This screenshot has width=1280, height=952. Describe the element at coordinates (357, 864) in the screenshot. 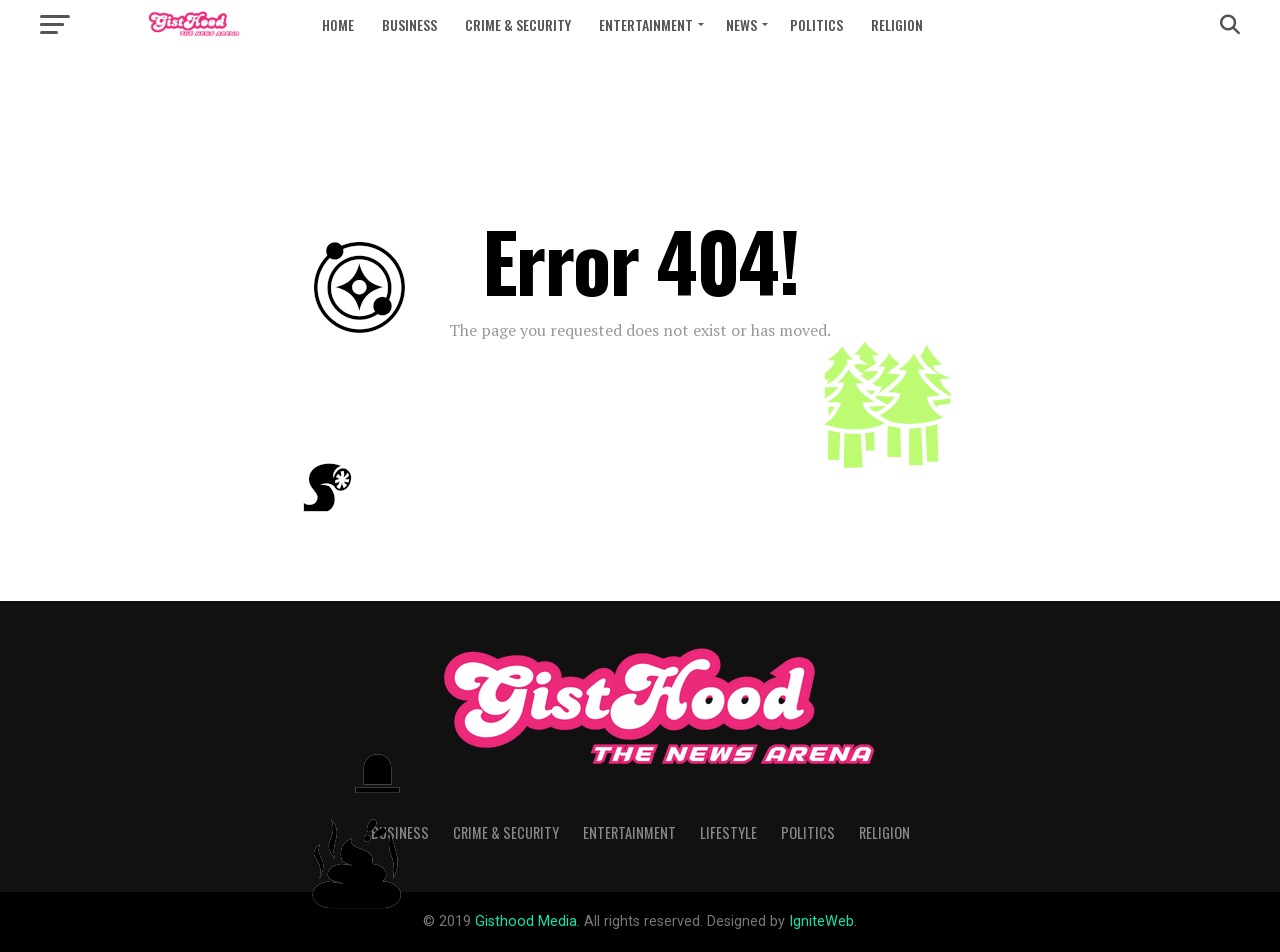

I see `indicates a bad or low-quality item in a game` at that location.